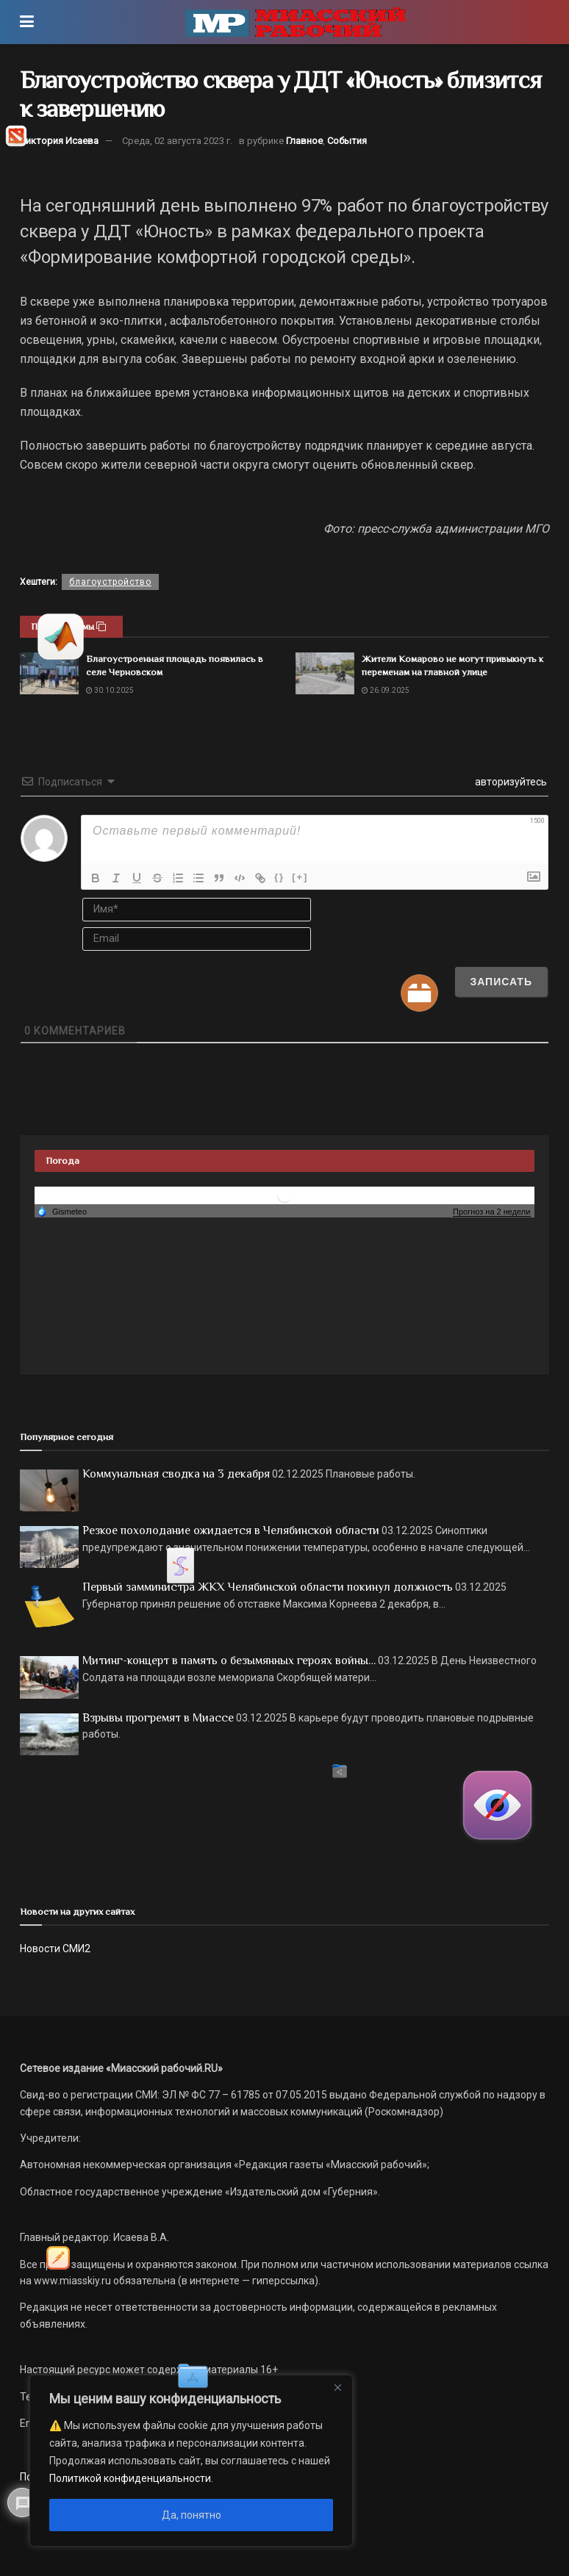 Image resolution: width=569 pixels, height=2576 pixels. What do you see at coordinates (60, 636) in the screenshot?
I see `open MATLAB application` at bounding box center [60, 636].